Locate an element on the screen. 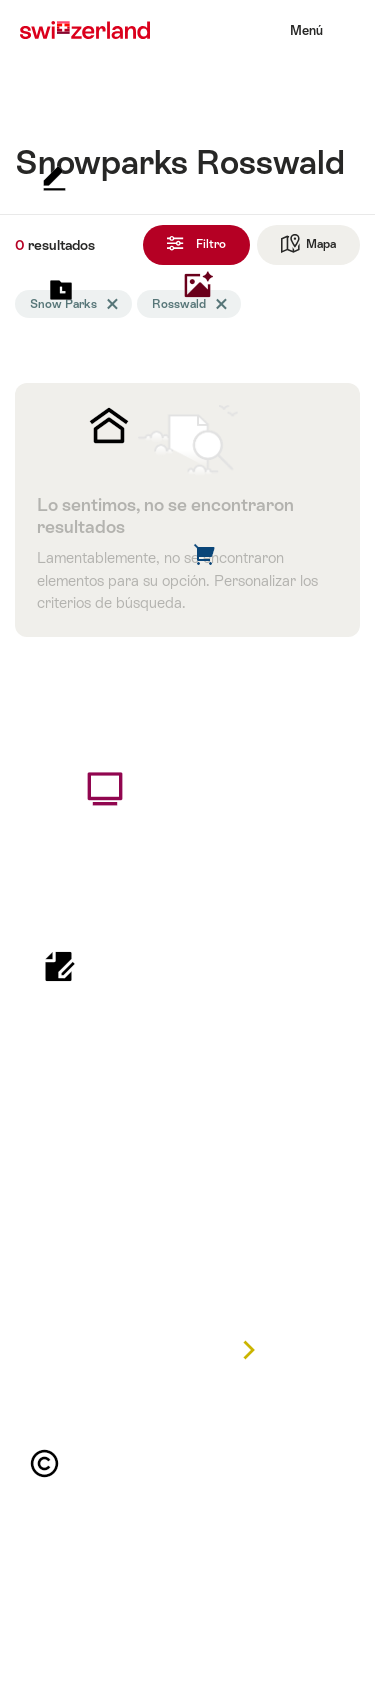 This screenshot has height=1708, width=375. access tv or display settings is located at coordinates (105, 788).